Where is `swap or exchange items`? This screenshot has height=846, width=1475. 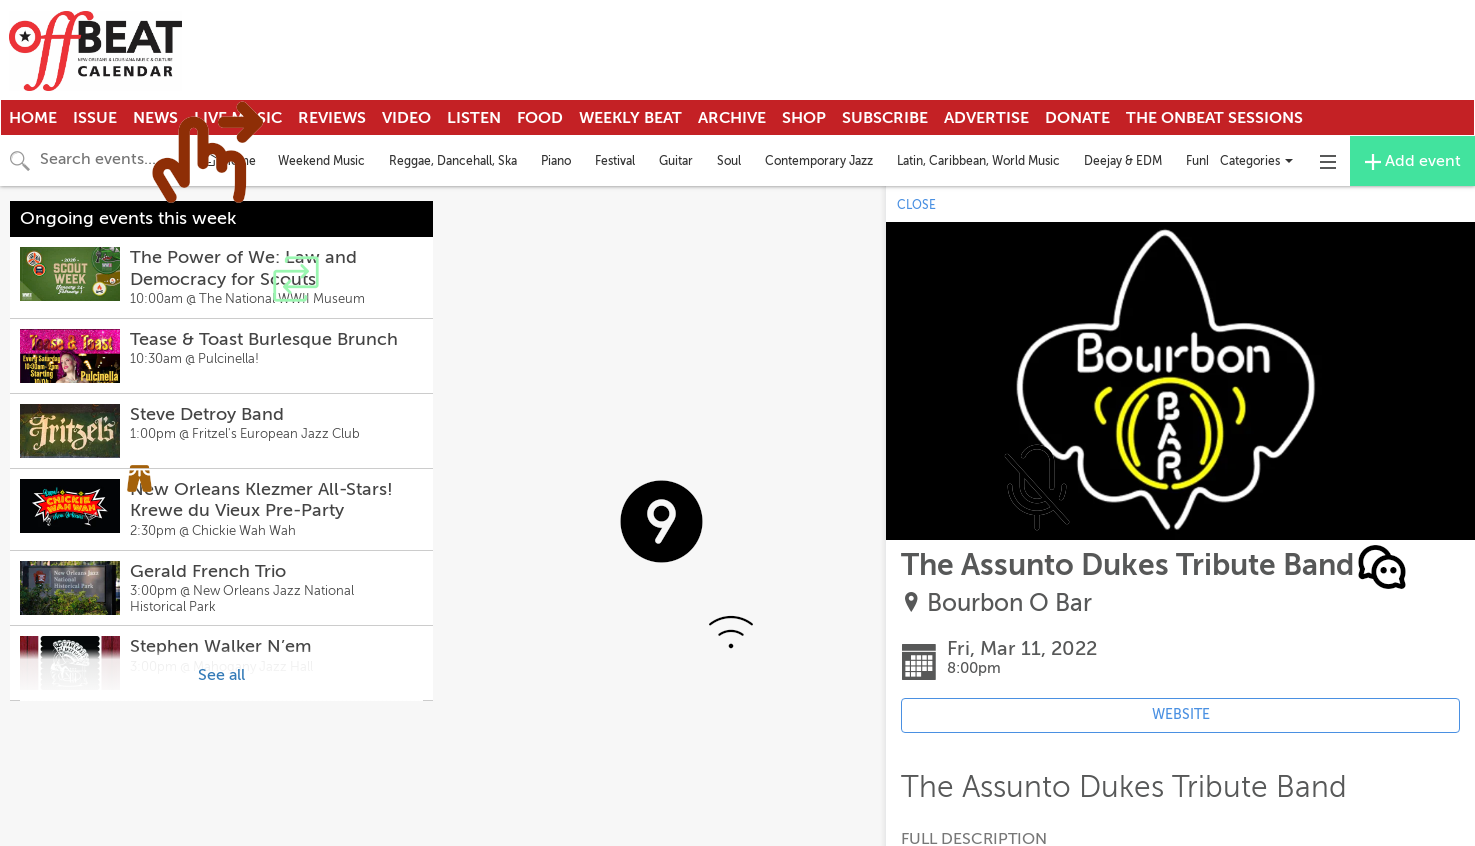 swap or exchange items is located at coordinates (296, 279).